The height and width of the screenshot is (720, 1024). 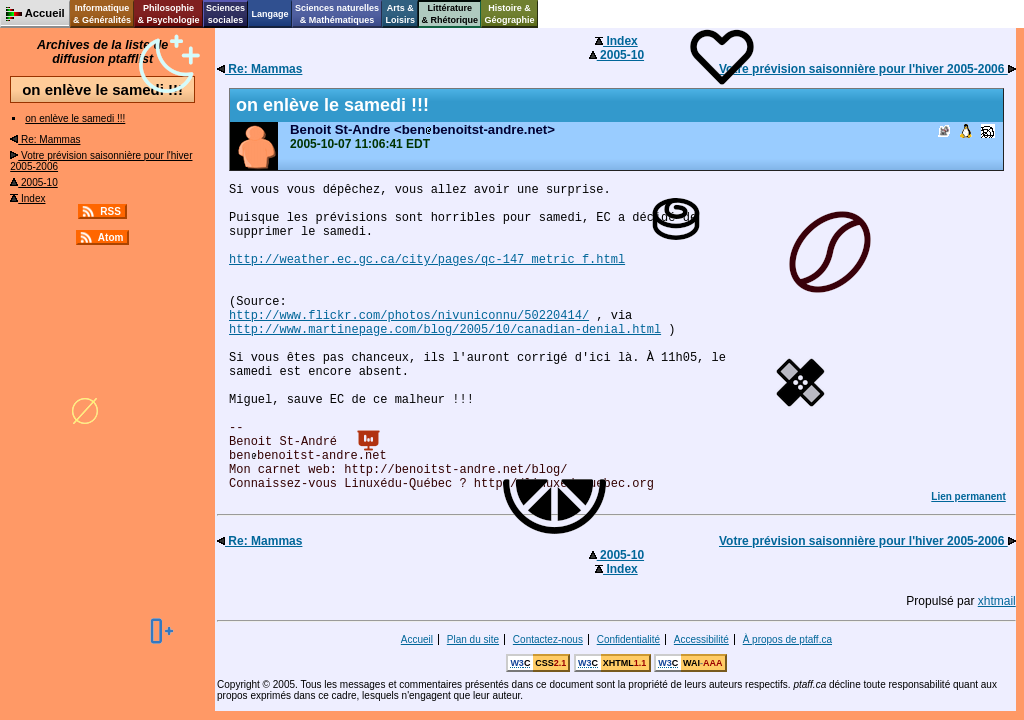 I want to click on browse bakery or dessert options, so click(x=676, y=219).